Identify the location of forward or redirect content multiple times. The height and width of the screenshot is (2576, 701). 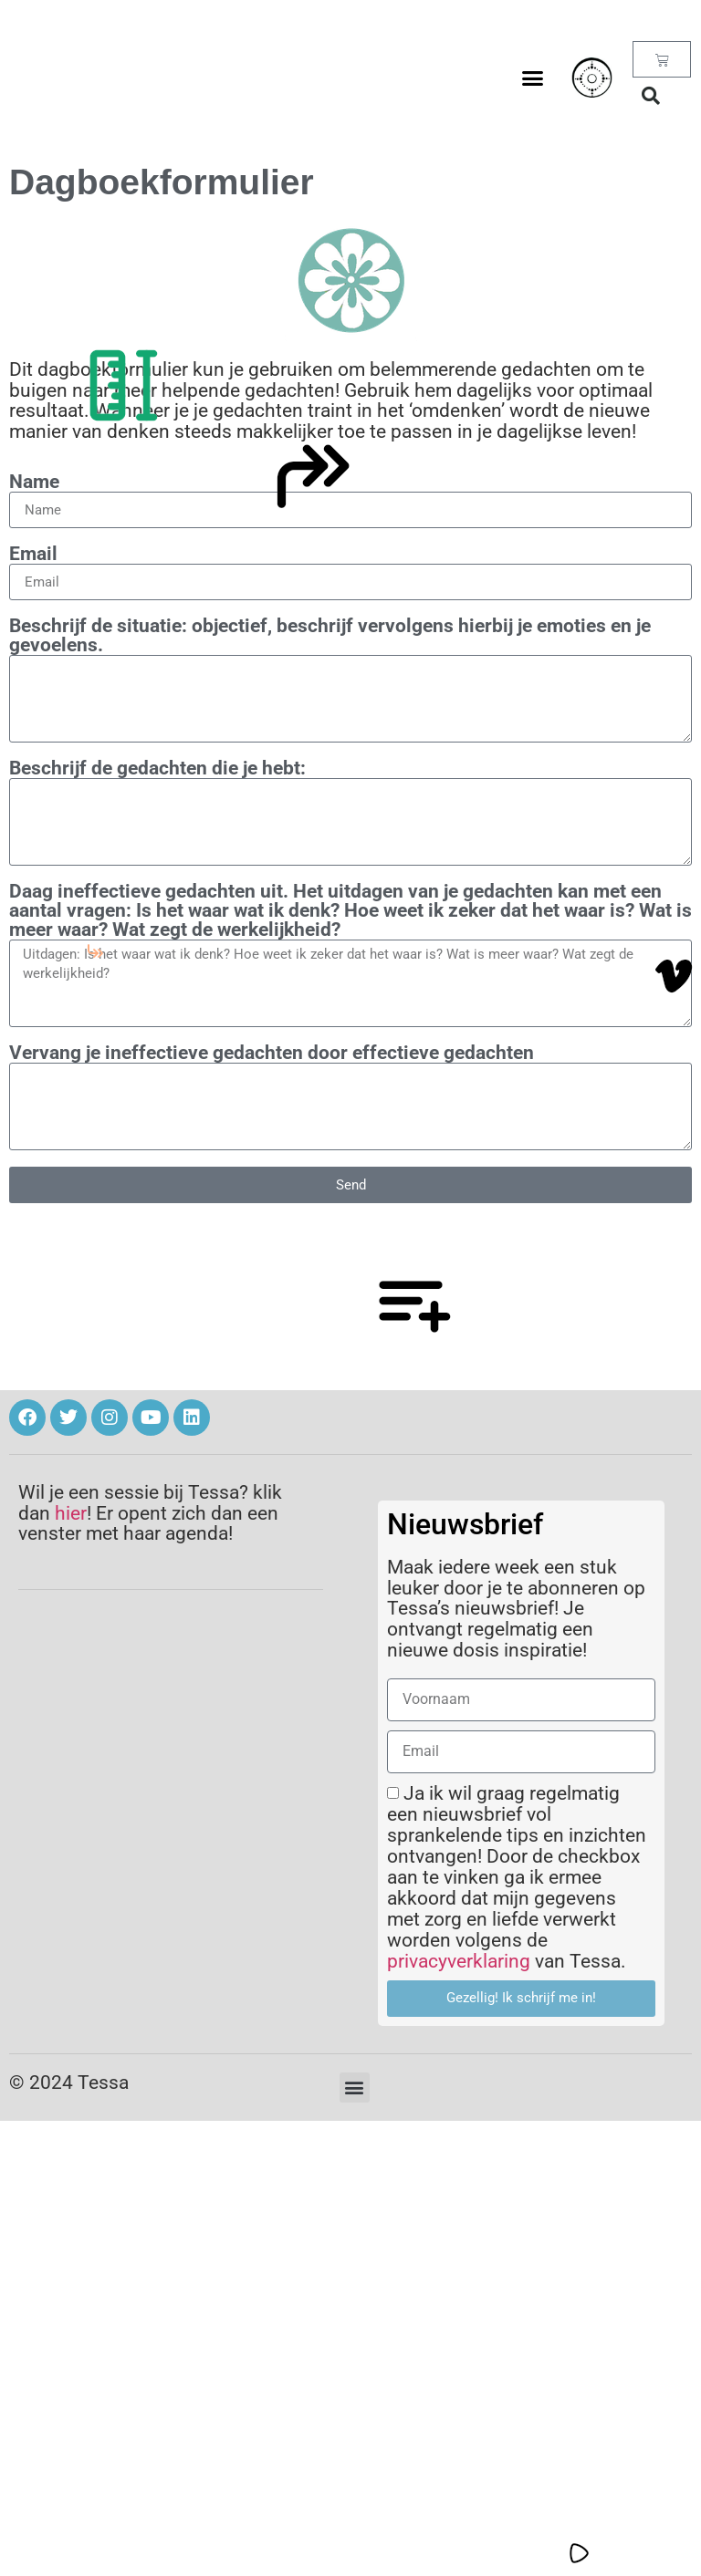
(96, 951).